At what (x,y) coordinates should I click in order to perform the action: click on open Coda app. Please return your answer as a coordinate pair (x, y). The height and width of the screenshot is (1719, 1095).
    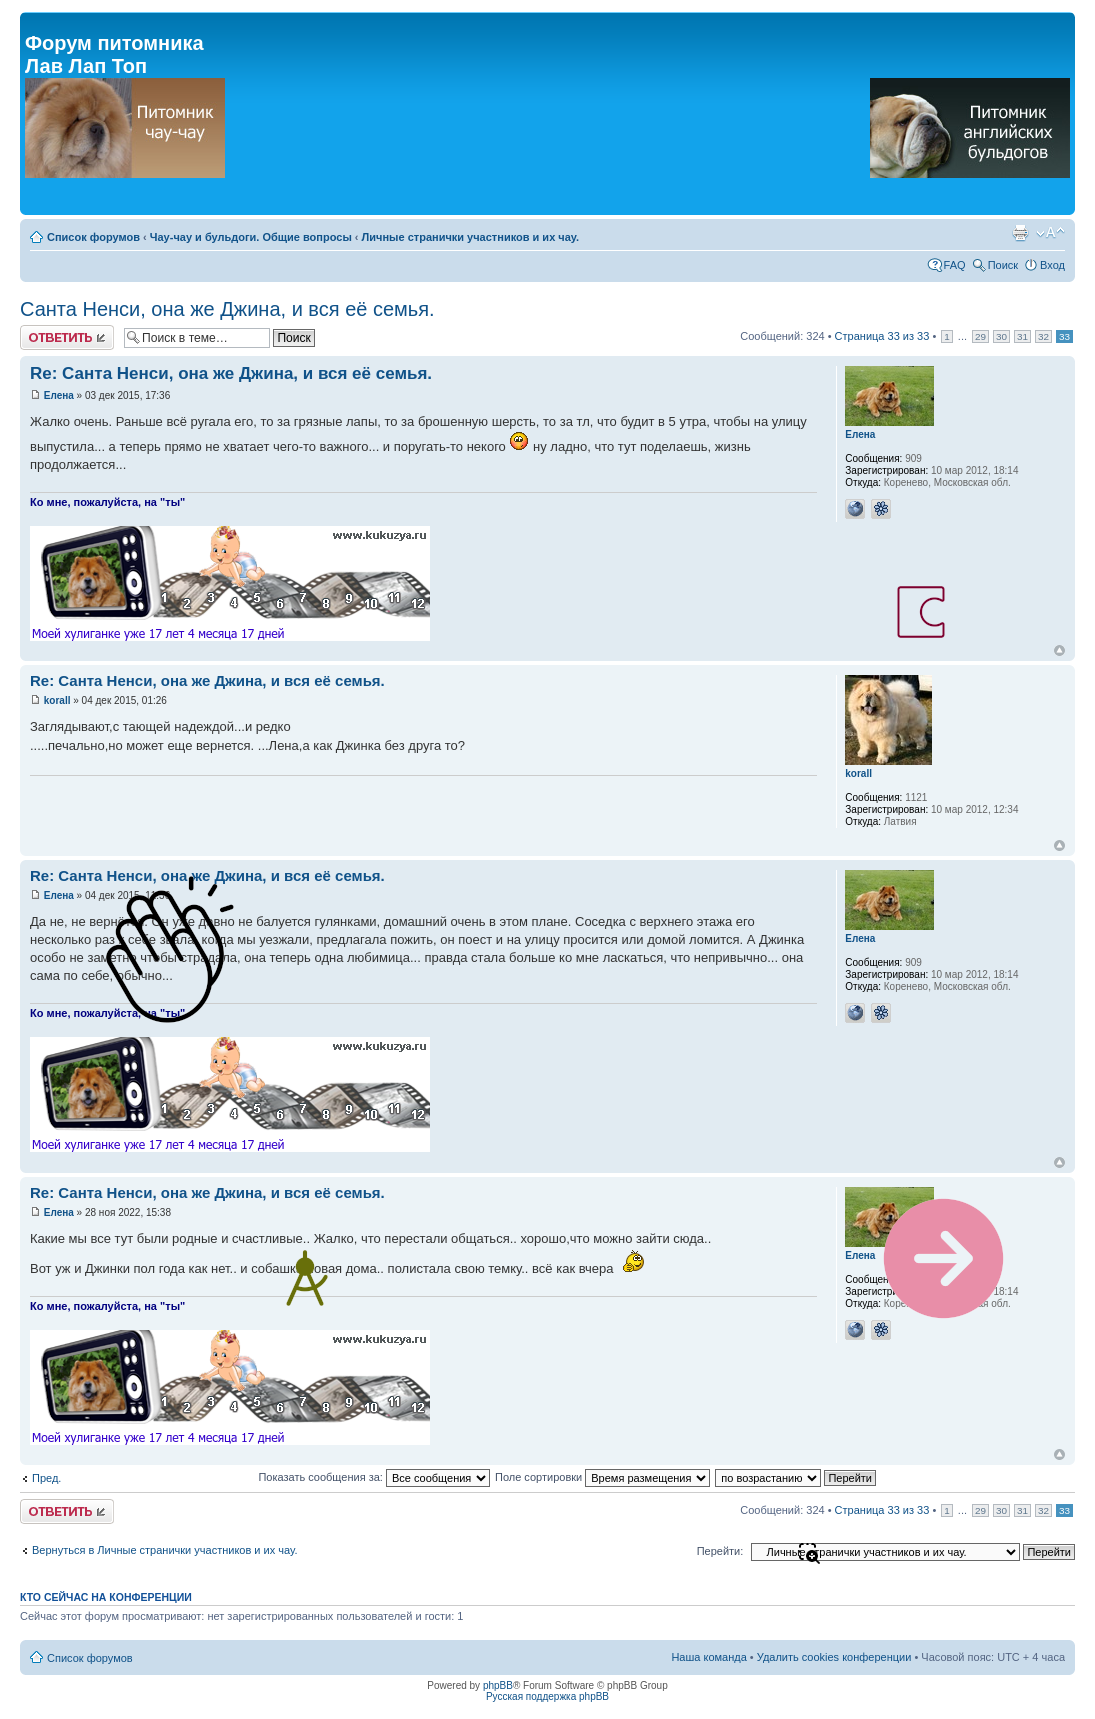
    Looking at the image, I should click on (921, 612).